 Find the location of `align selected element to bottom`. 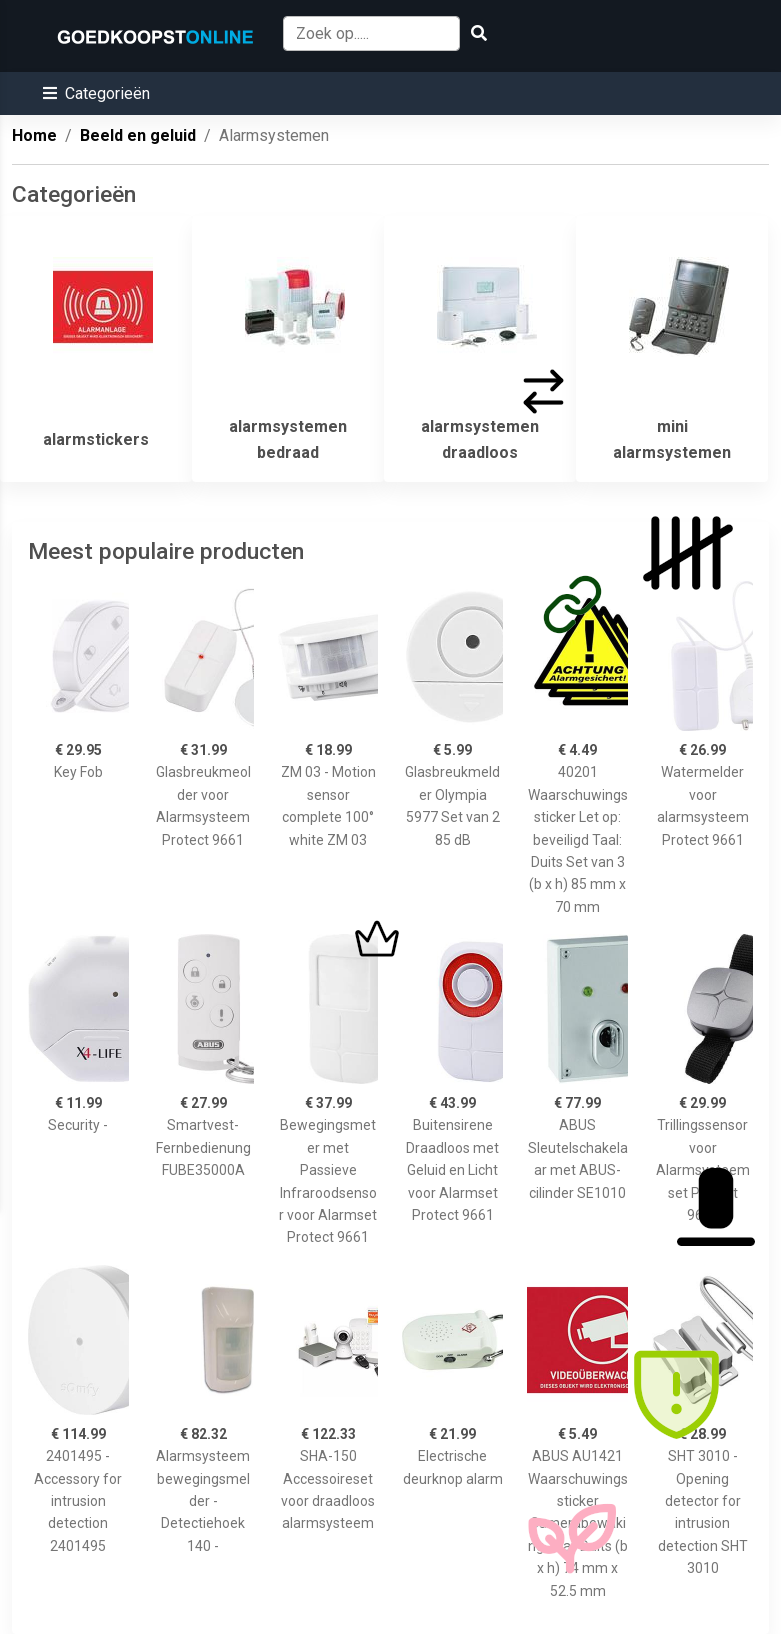

align selected element to bottom is located at coordinates (716, 1207).